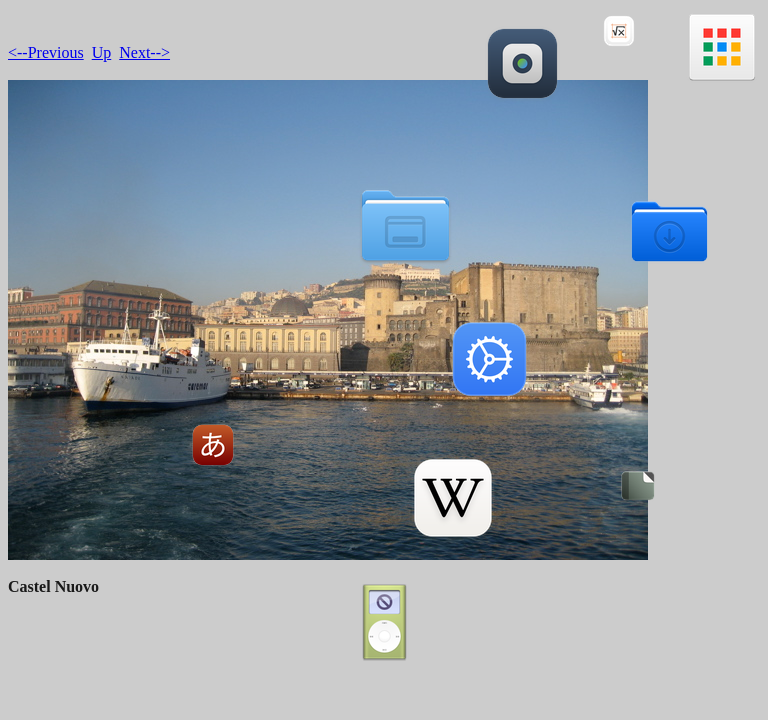  Describe the element at coordinates (619, 31) in the screenshot. I see `open libreoffice math equation editor` at that location.